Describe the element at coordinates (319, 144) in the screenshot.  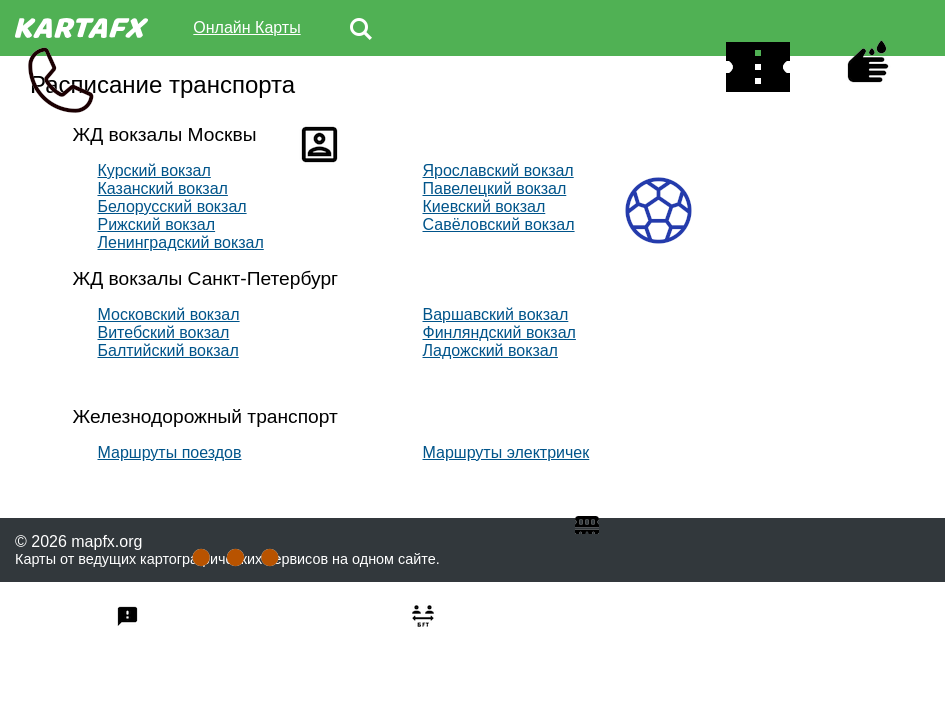
I see `switch to portrait orientation mode` at that location.